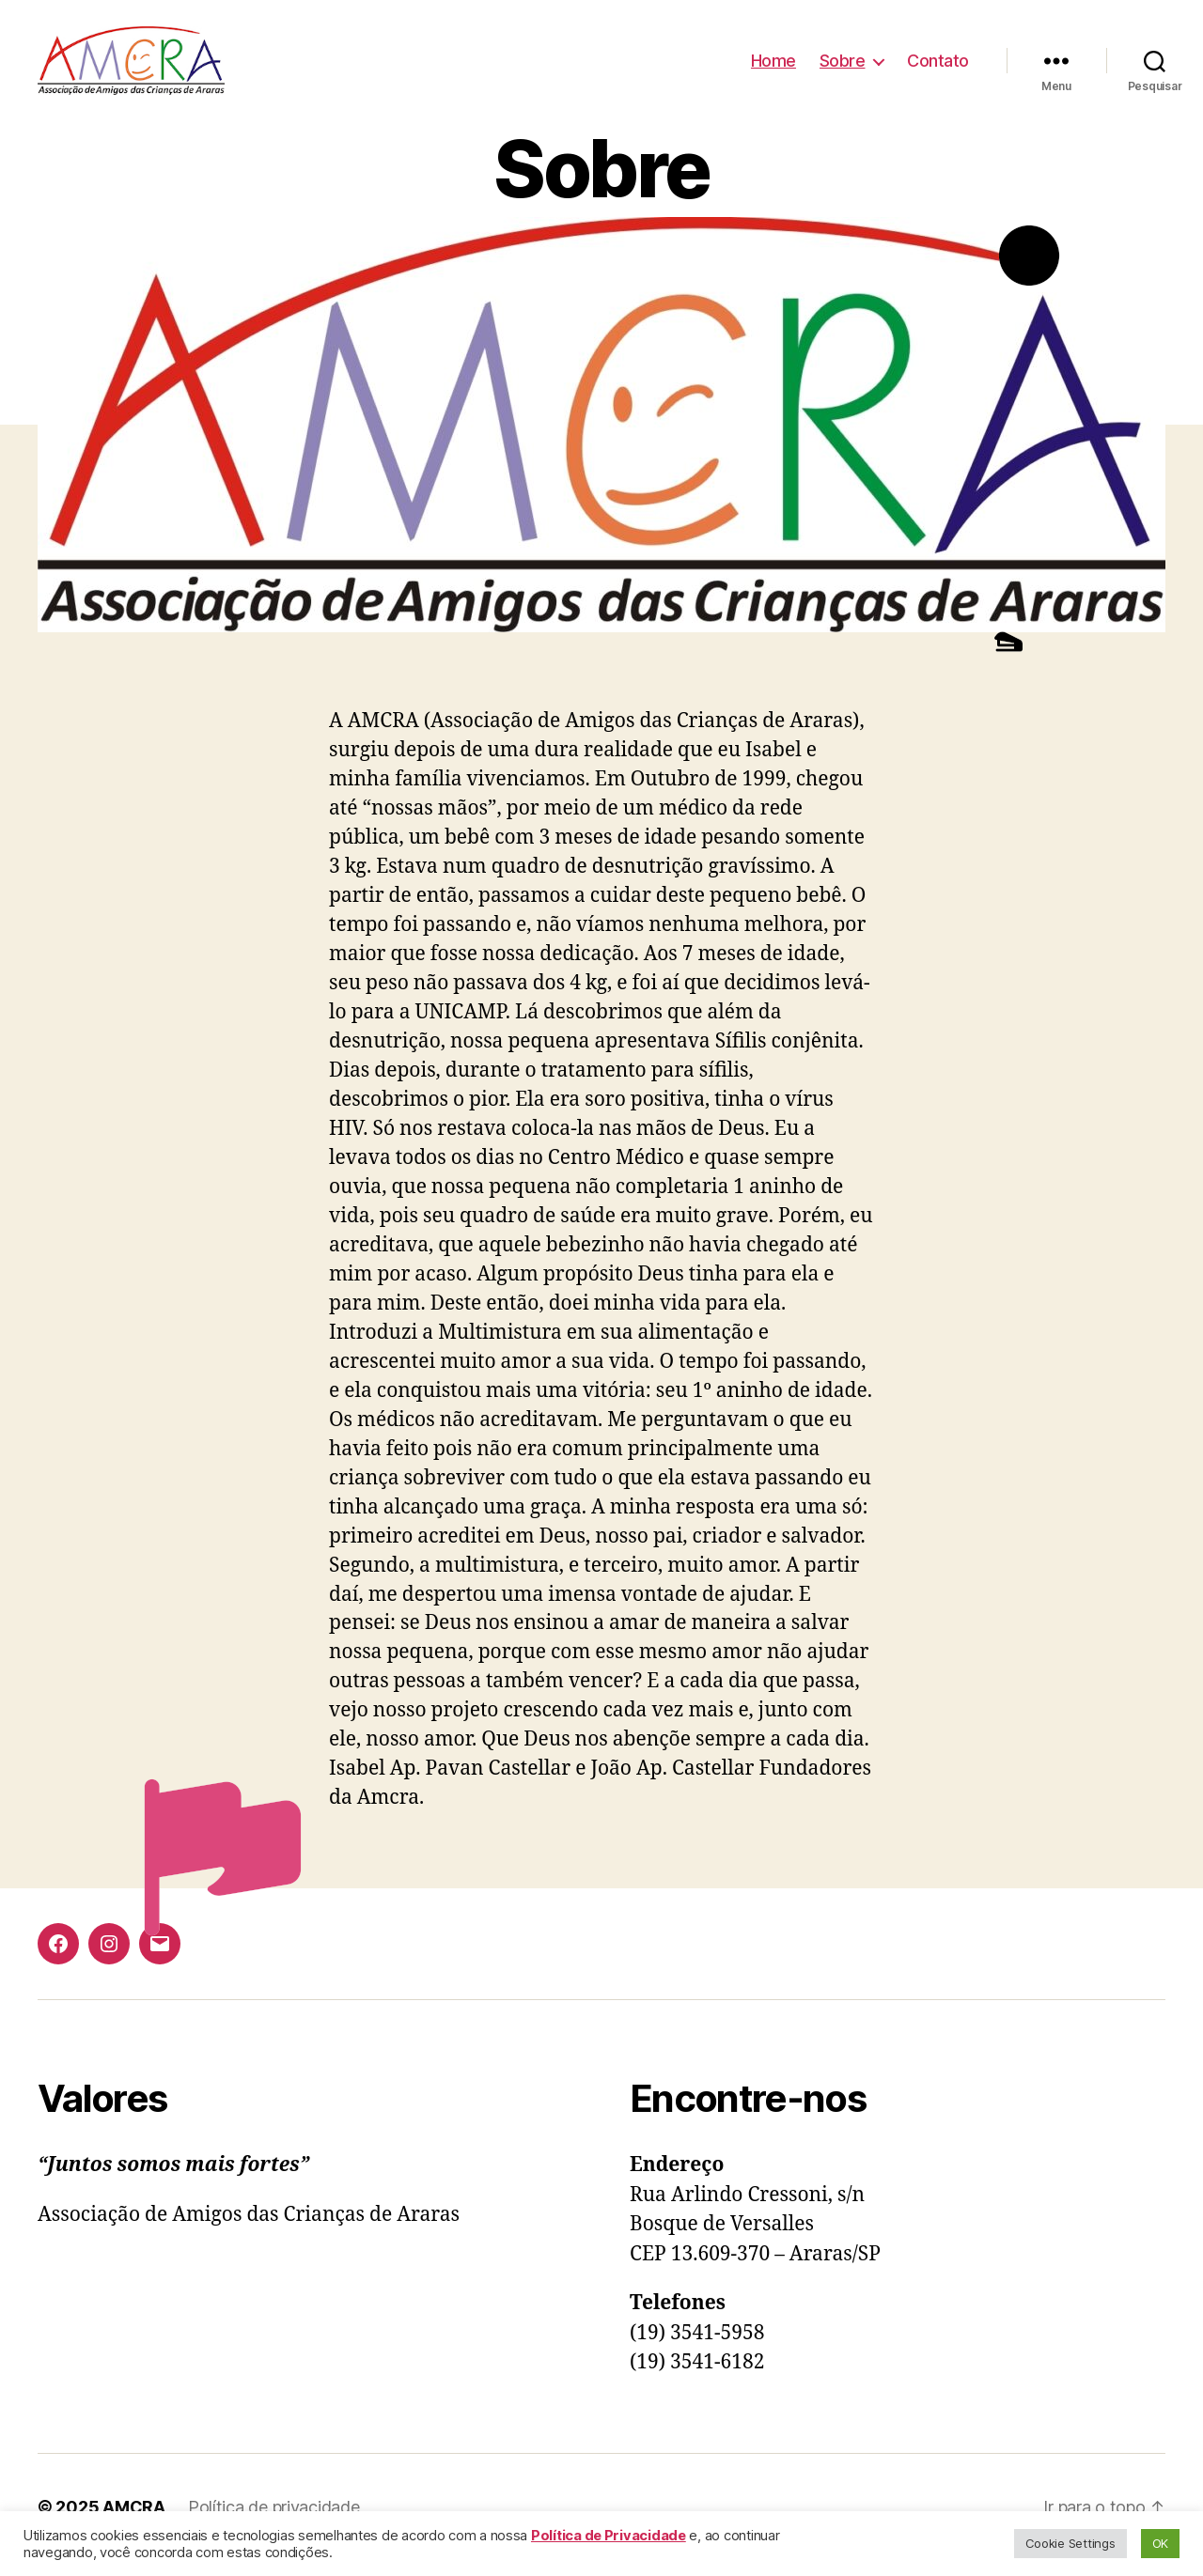 The height and width of the screenshot is (2576, 1203). What do you see at coordinates (1008, 642) in the screenshot?
I see `attach or bind documents together` at bounding box center [1008, 642].